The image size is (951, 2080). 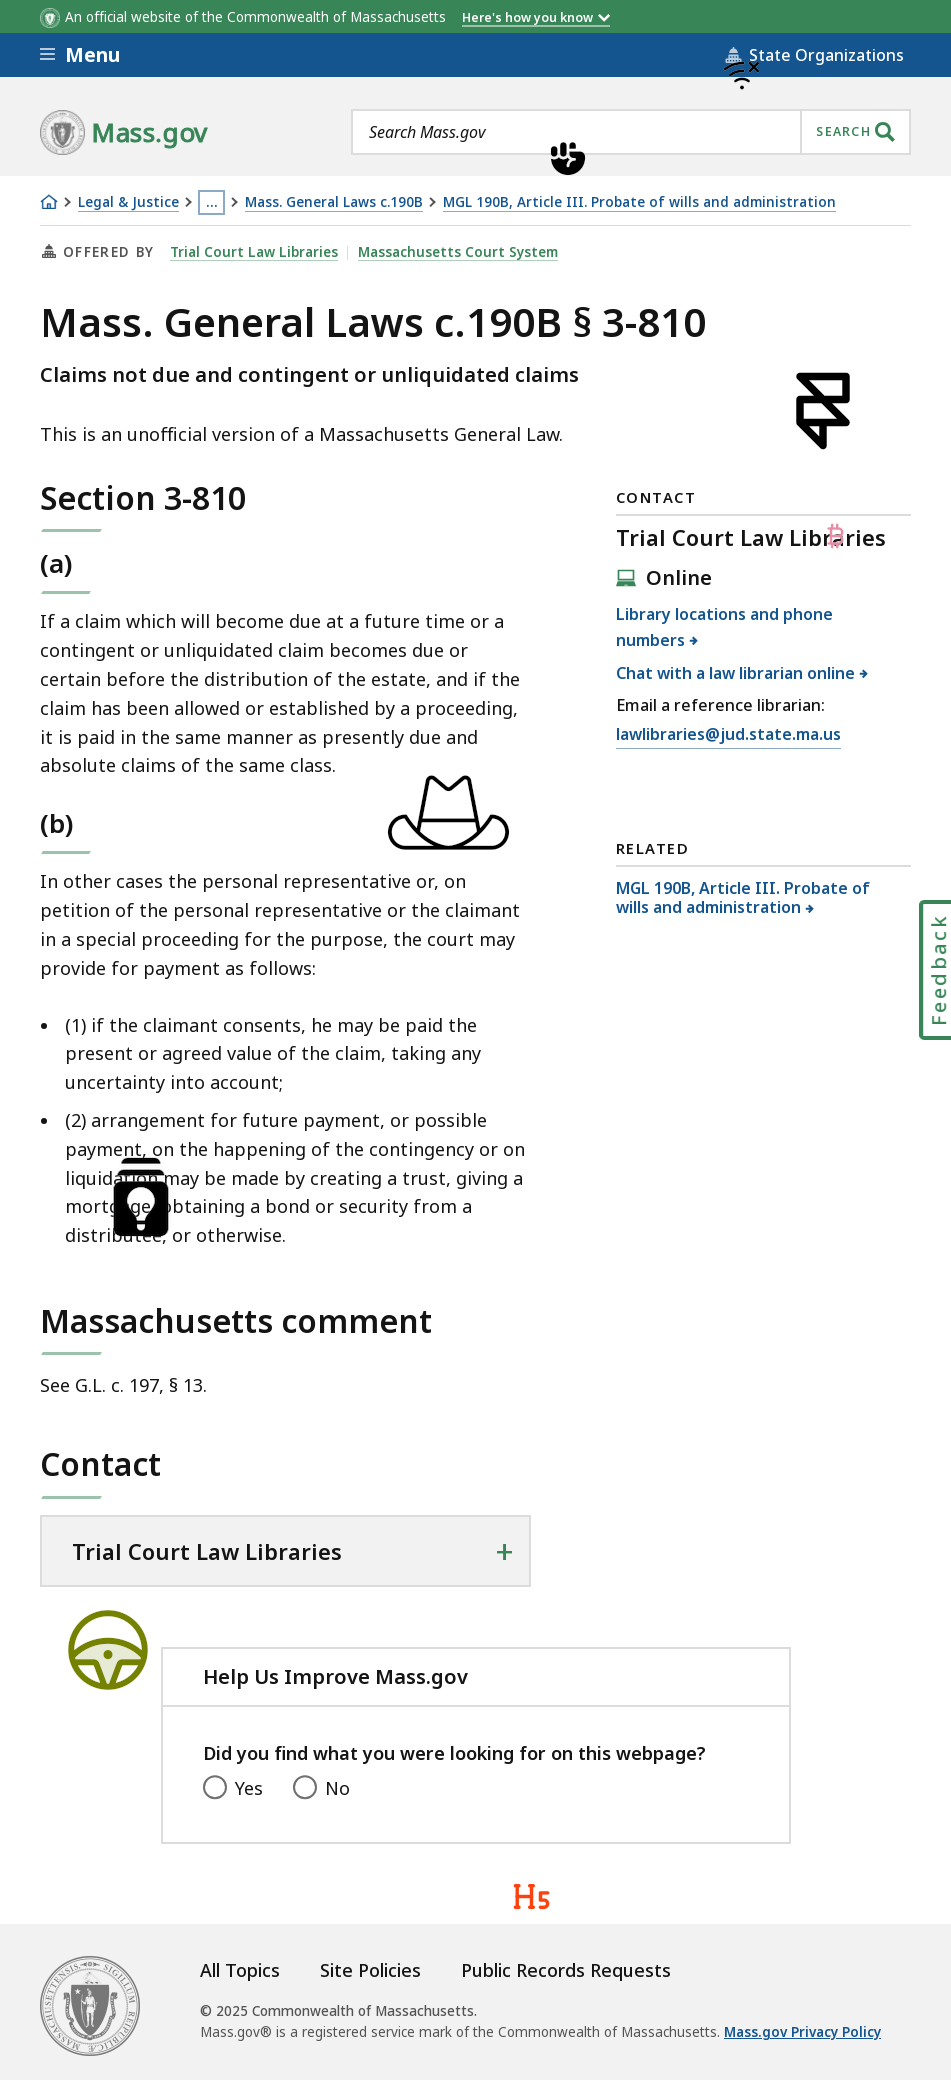 What do you see at coordinates (108, 1650) in the screenshot?
I see `access driving or navigation mode` at bounding box center [108, 1650].